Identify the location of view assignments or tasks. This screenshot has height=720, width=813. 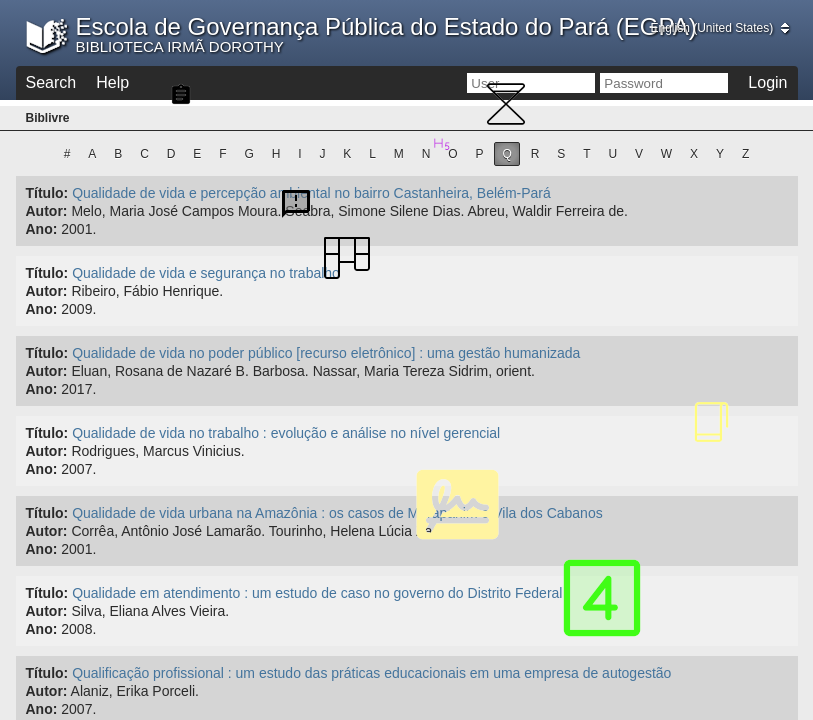
(181, 95).